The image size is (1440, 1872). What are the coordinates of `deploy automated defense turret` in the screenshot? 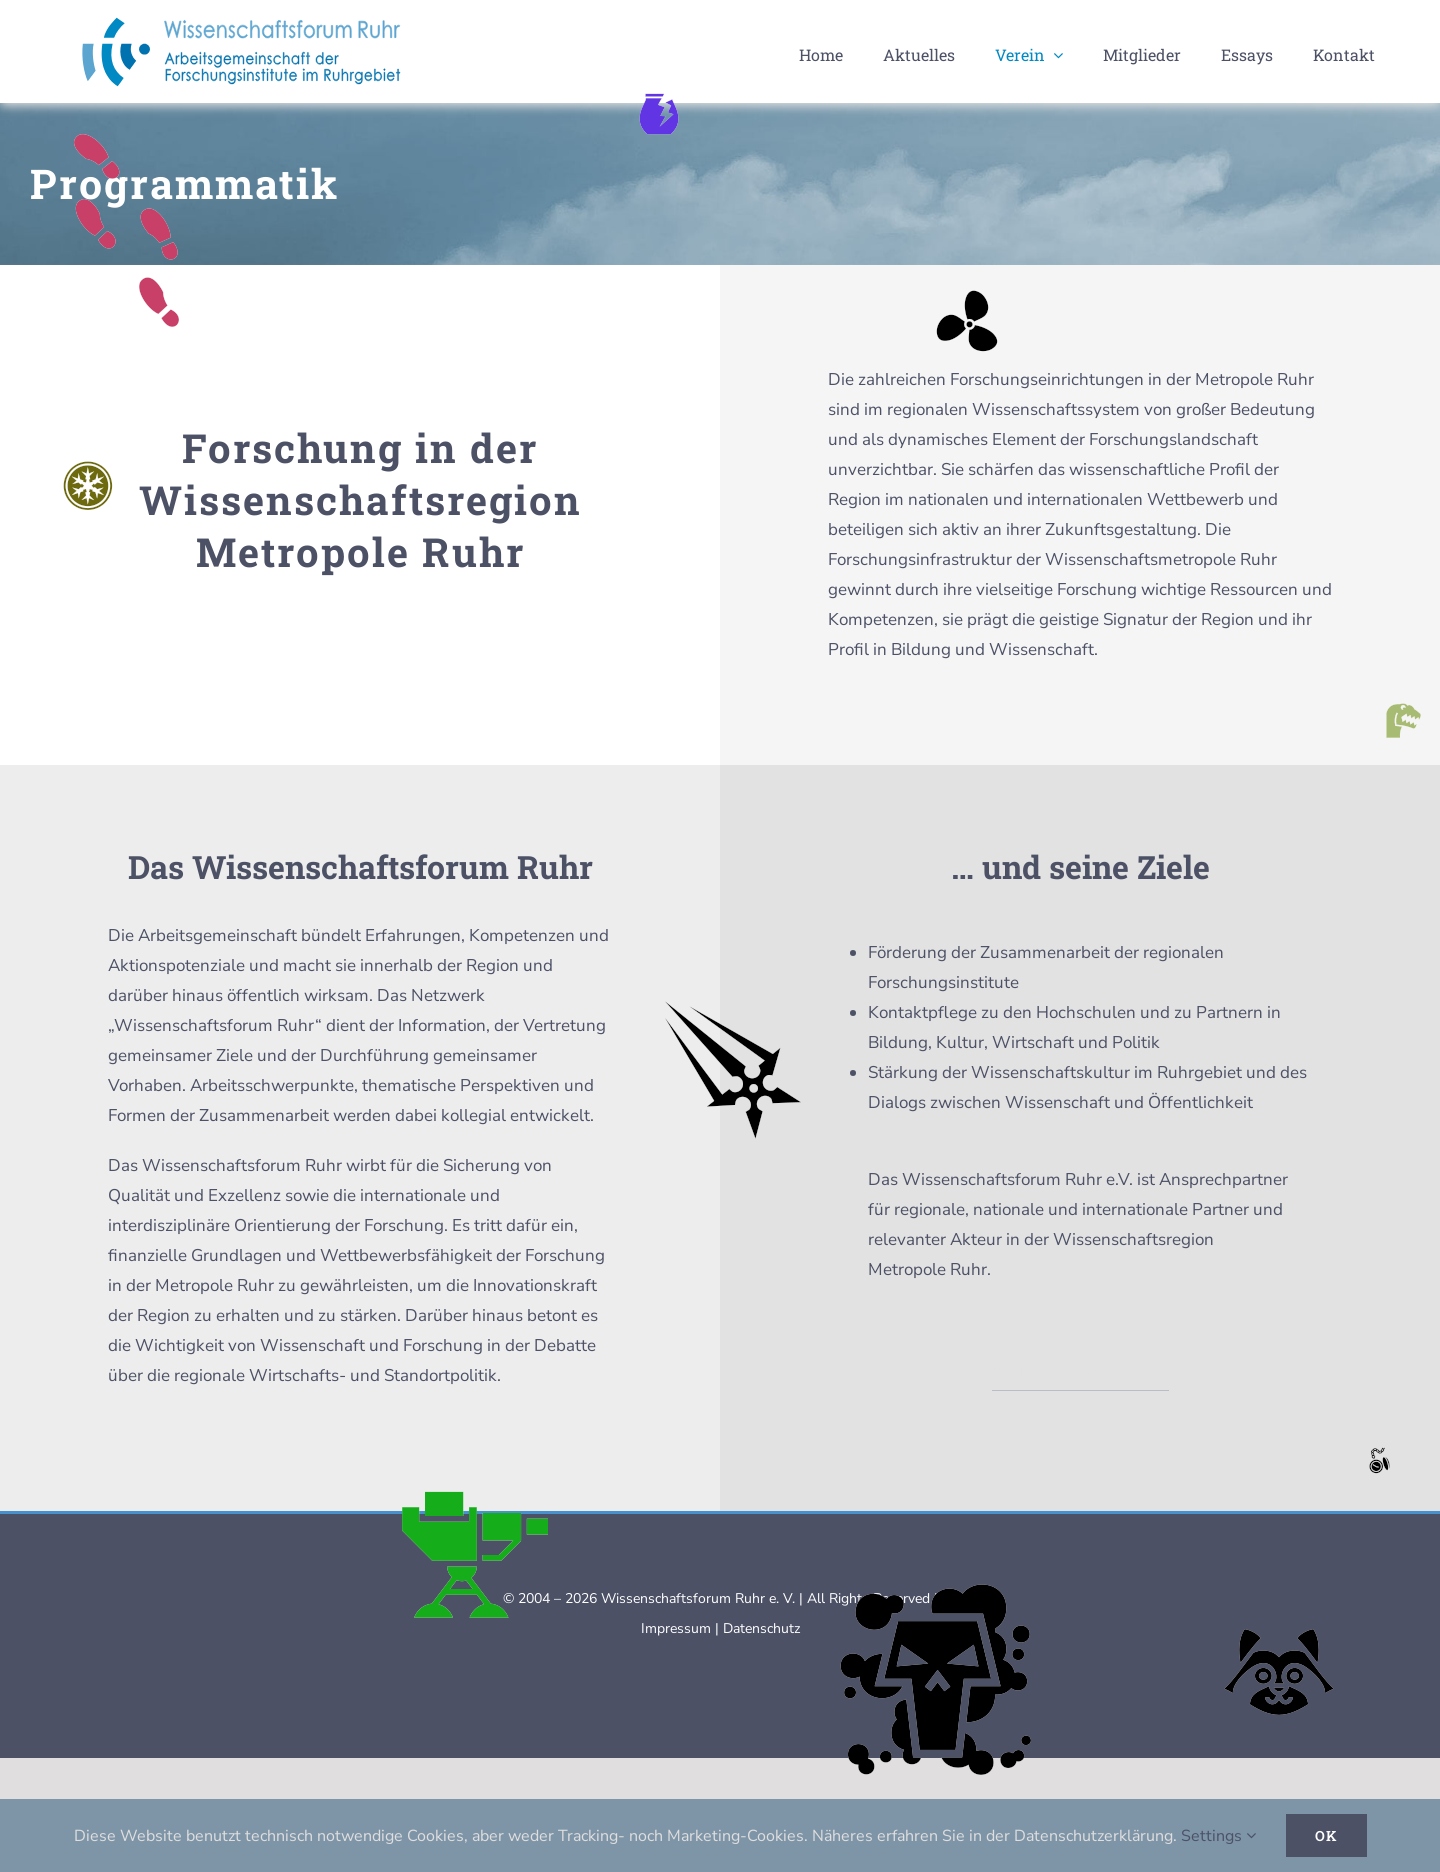 It's located at (475, 1550).